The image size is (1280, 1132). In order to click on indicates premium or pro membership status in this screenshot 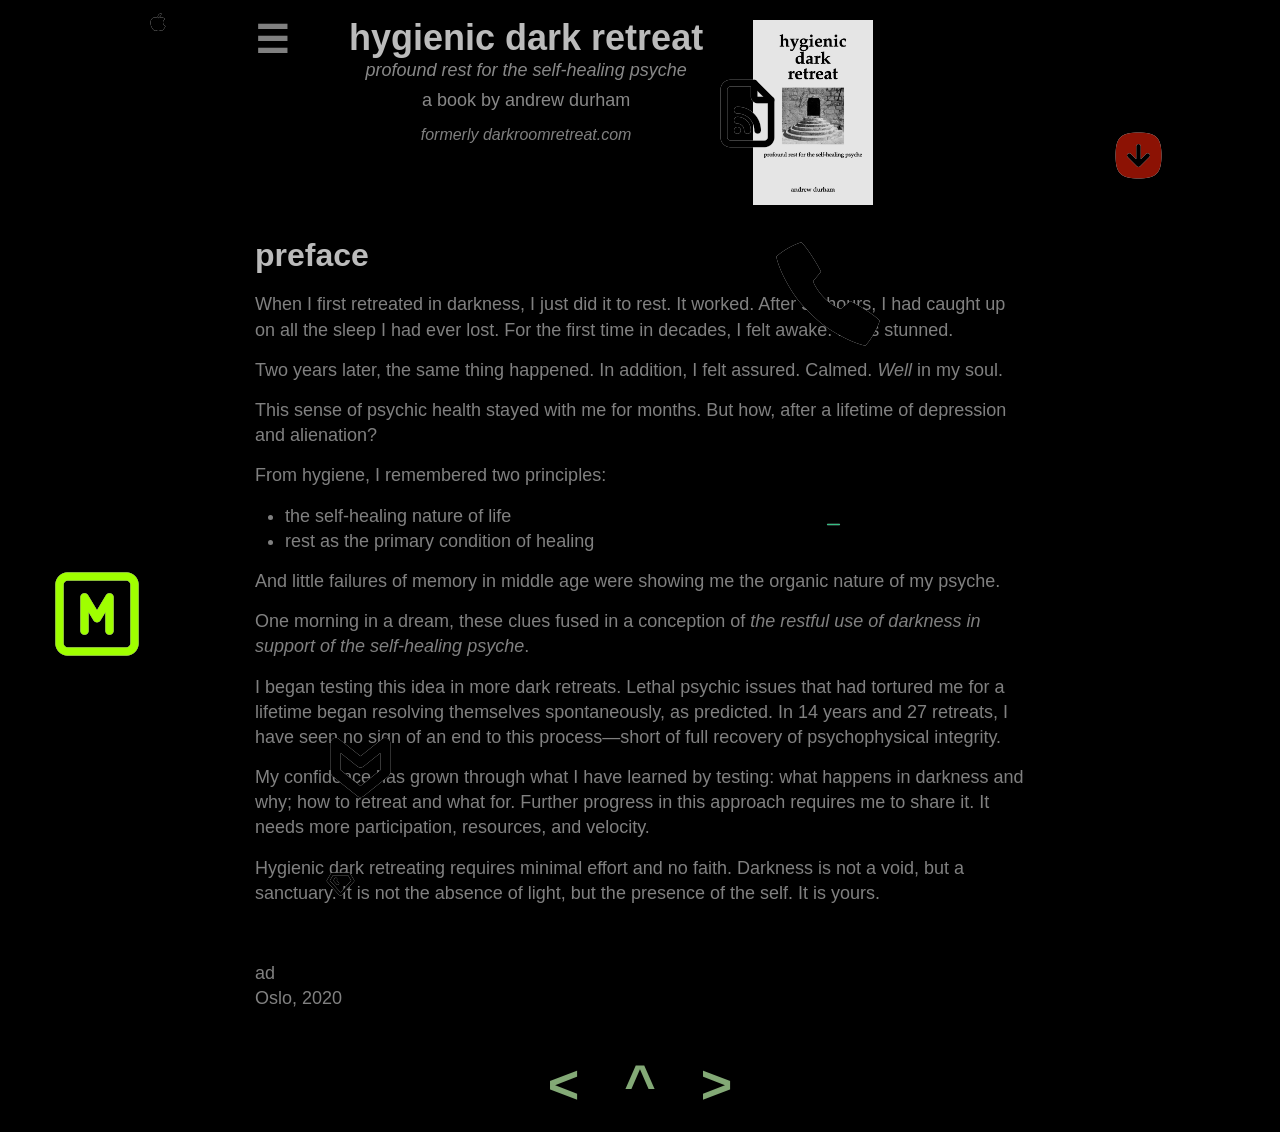, I will do `click(340, 883)`.